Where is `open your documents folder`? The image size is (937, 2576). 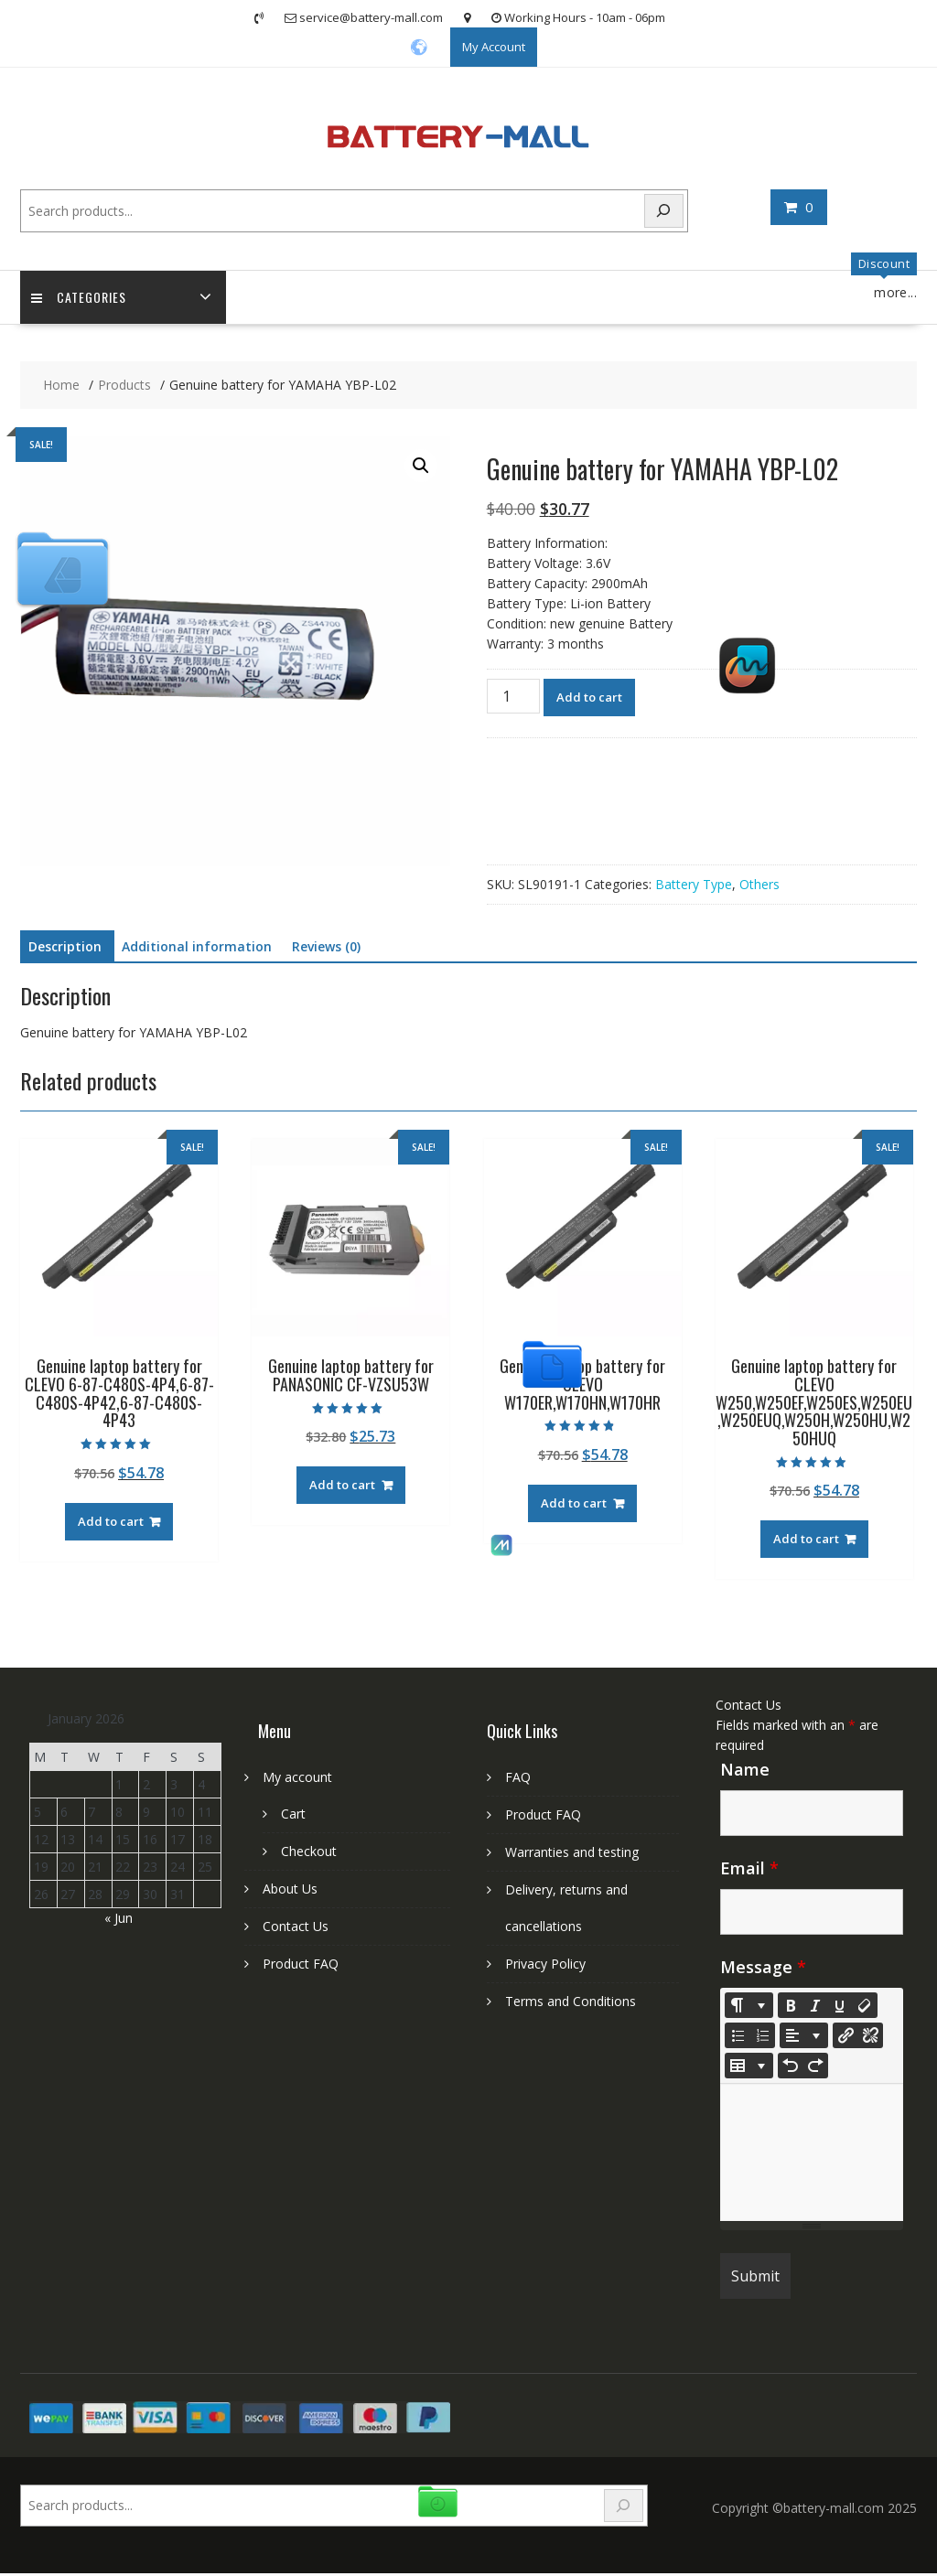 open your documents folder is located at coordinates (552, 1364).